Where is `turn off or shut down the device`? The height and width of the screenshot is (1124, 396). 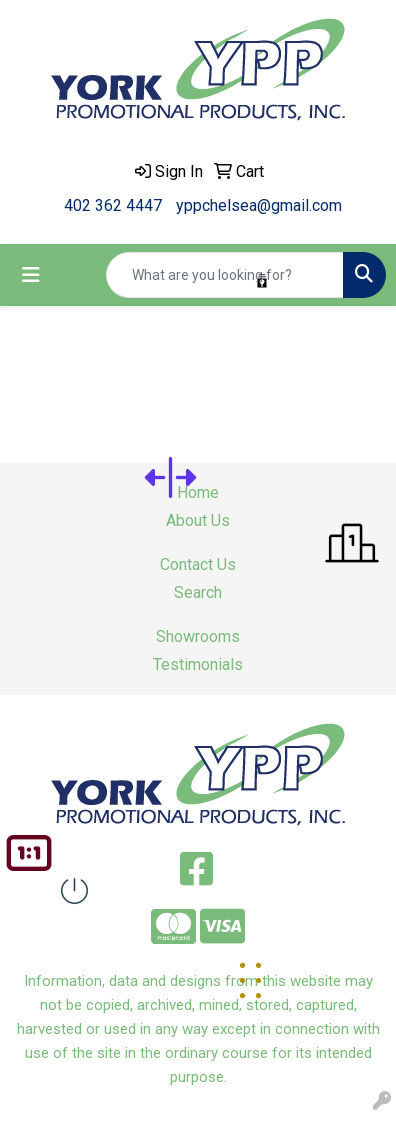 turn off or shut down the device is located at coordinates (74, 890).